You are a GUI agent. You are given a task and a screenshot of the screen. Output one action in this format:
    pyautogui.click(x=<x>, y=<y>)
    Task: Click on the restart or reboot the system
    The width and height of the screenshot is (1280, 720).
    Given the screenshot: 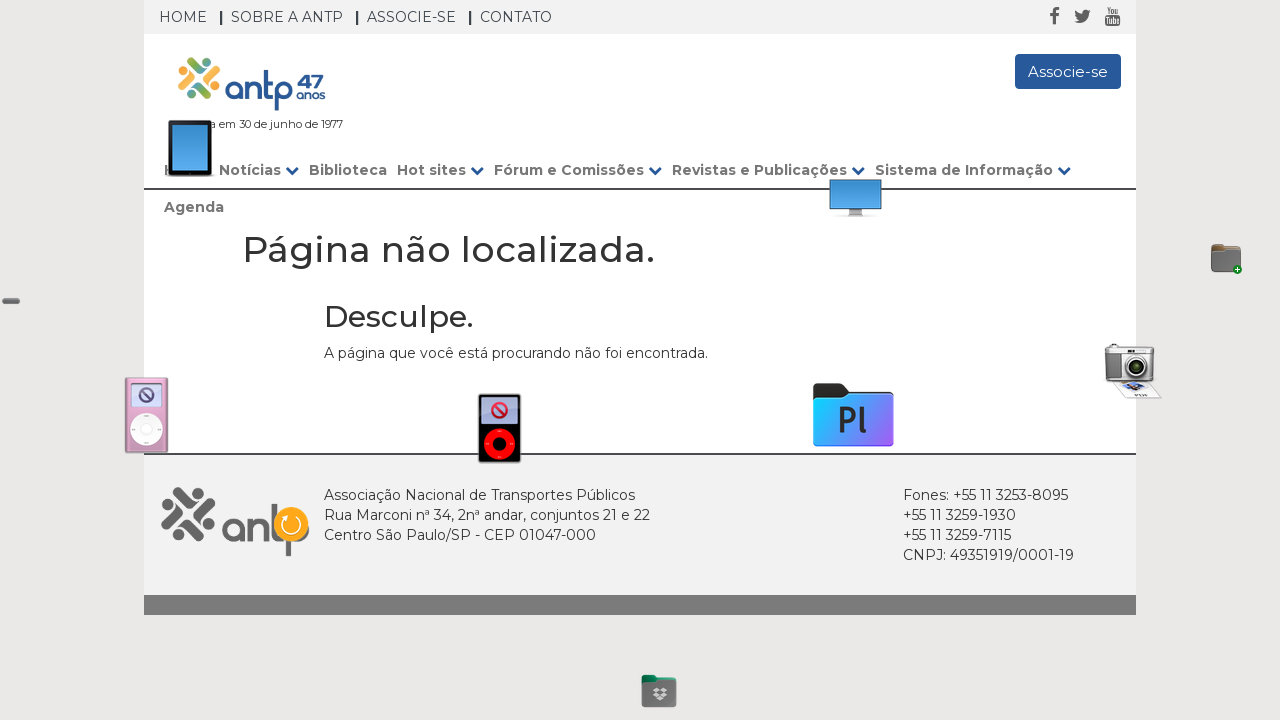 What is the action you would take?
    pyautogui.click(x=291, y=524)
    